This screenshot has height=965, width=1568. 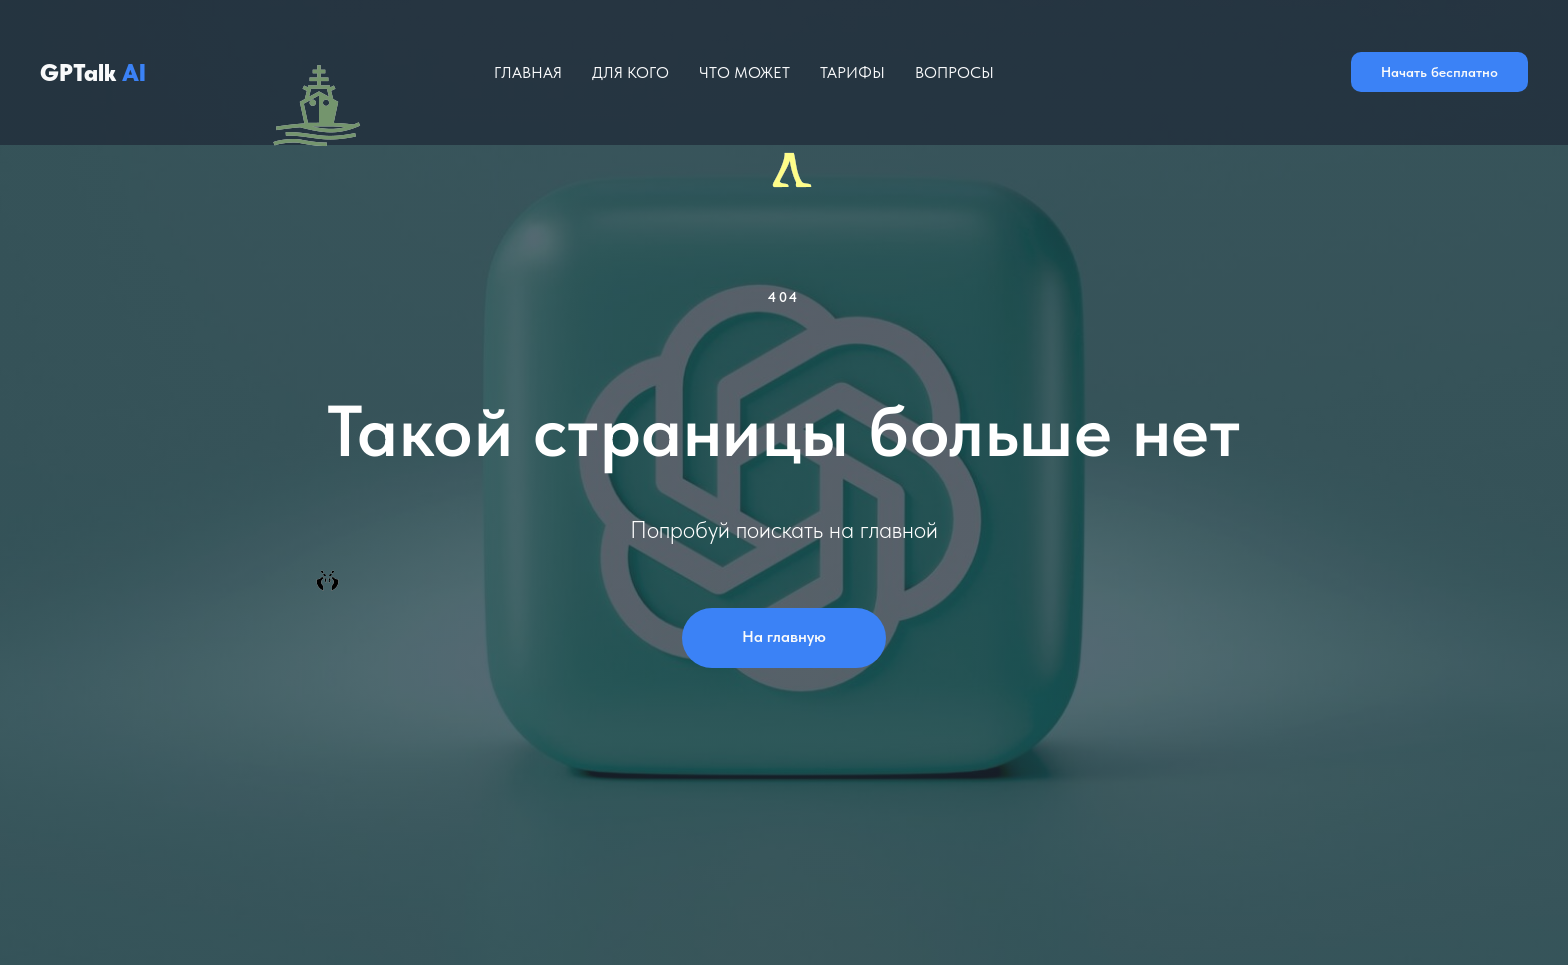 I want to click on indicates walking or movement action, so click(x=792, y=170).